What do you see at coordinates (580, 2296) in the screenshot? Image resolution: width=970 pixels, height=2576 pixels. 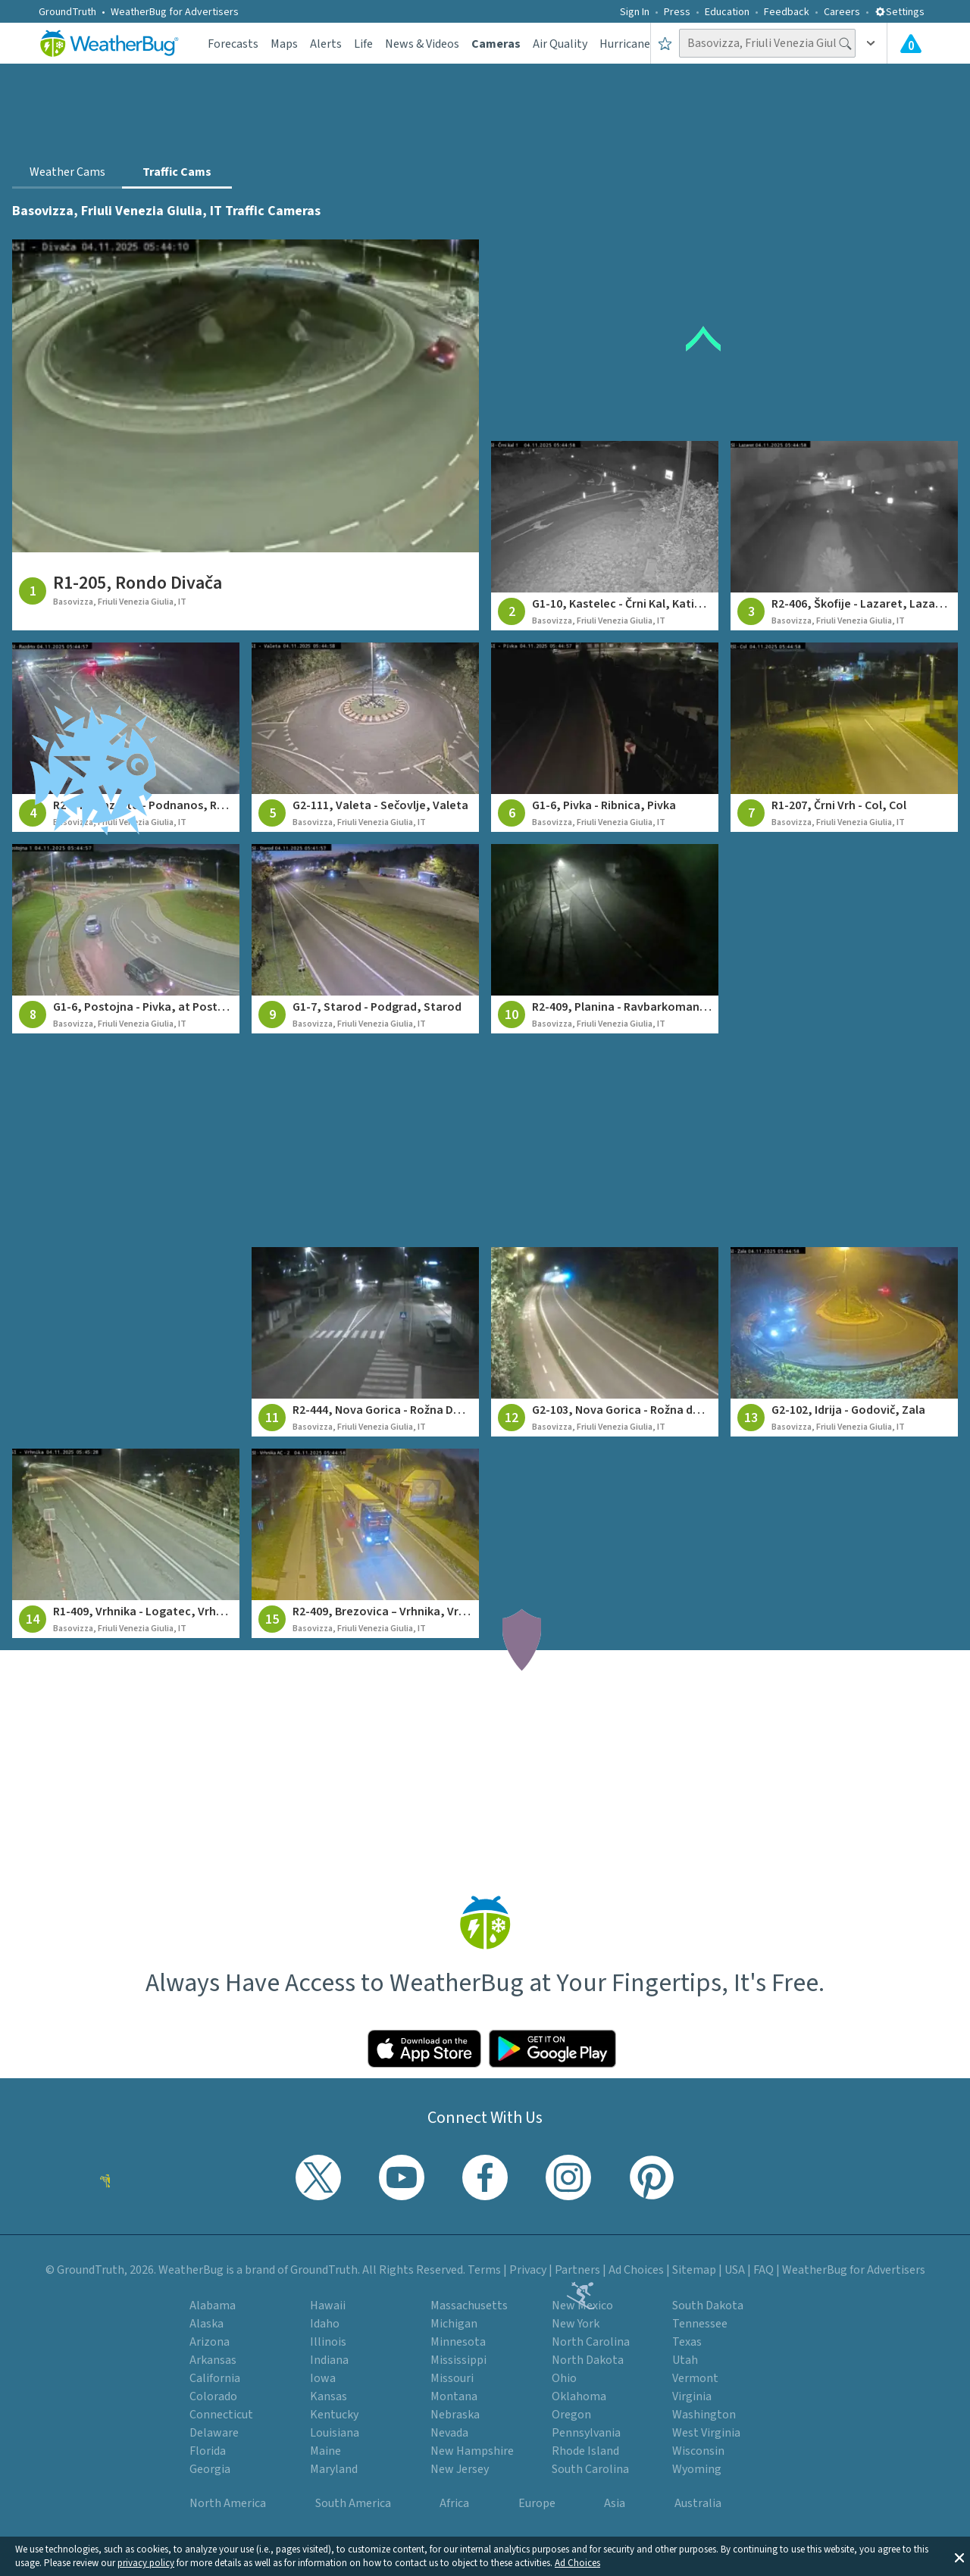 I see `access skiing or winter sports activities` at bounding box center [580, 2296].